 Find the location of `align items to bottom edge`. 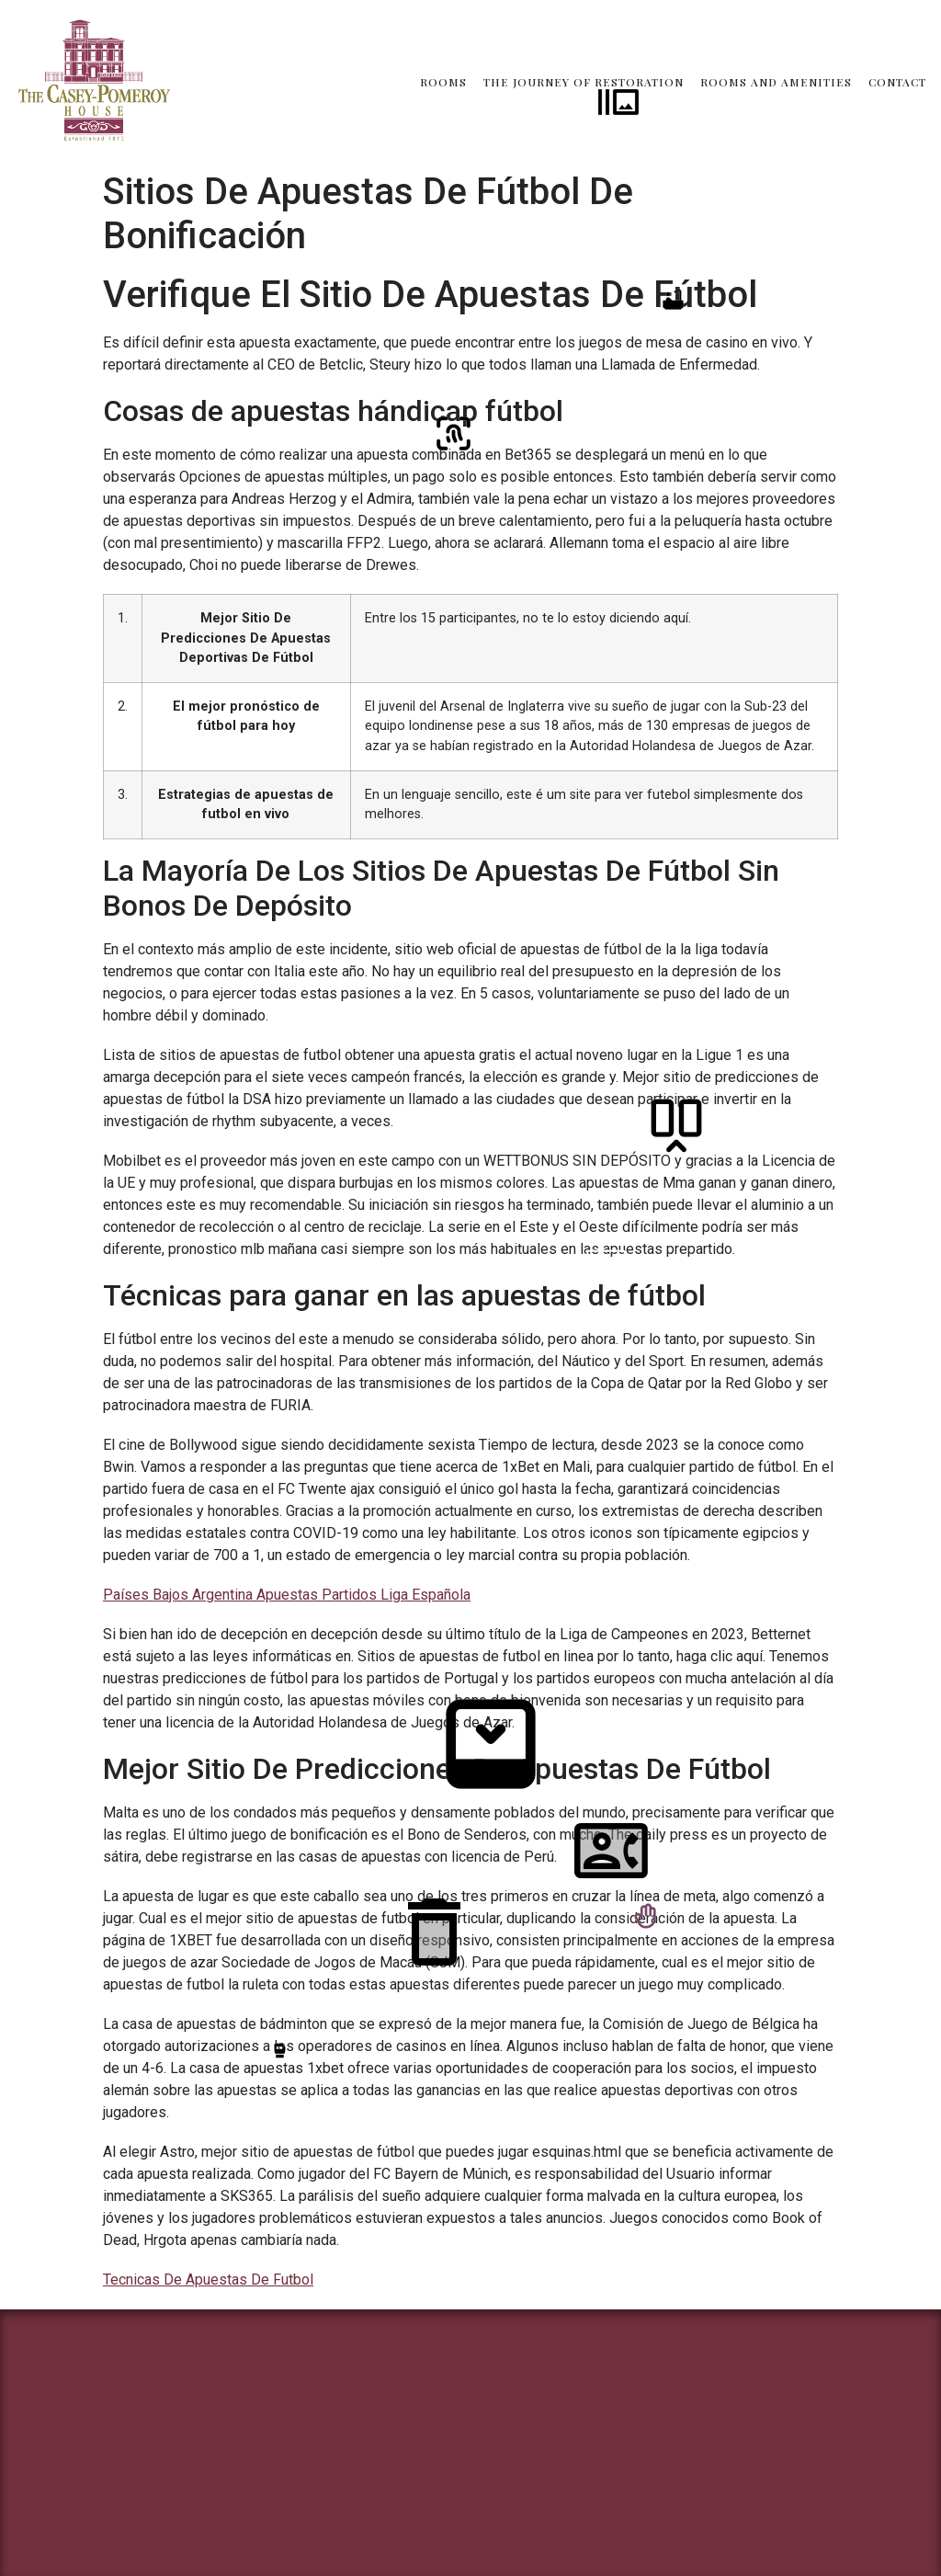

align items to bottom edge is located at coordinates (676, 1124).